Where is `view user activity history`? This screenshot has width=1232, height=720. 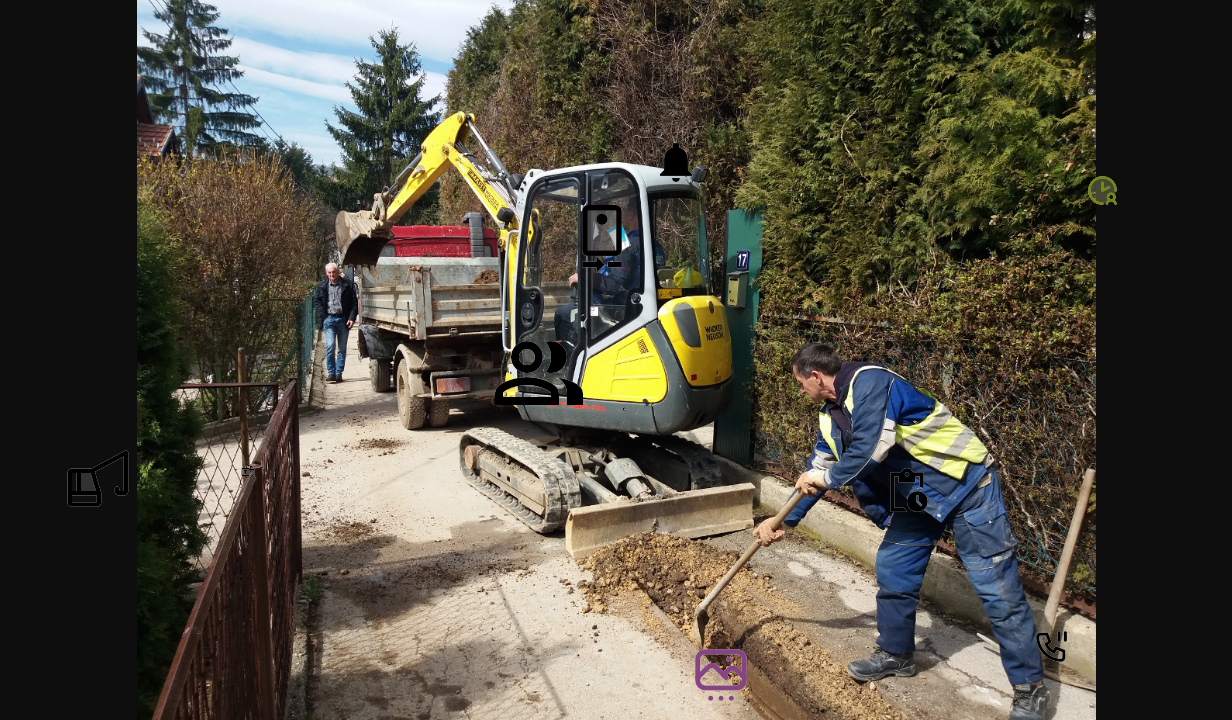
view user activity history is located at coordinates (1102, 190).